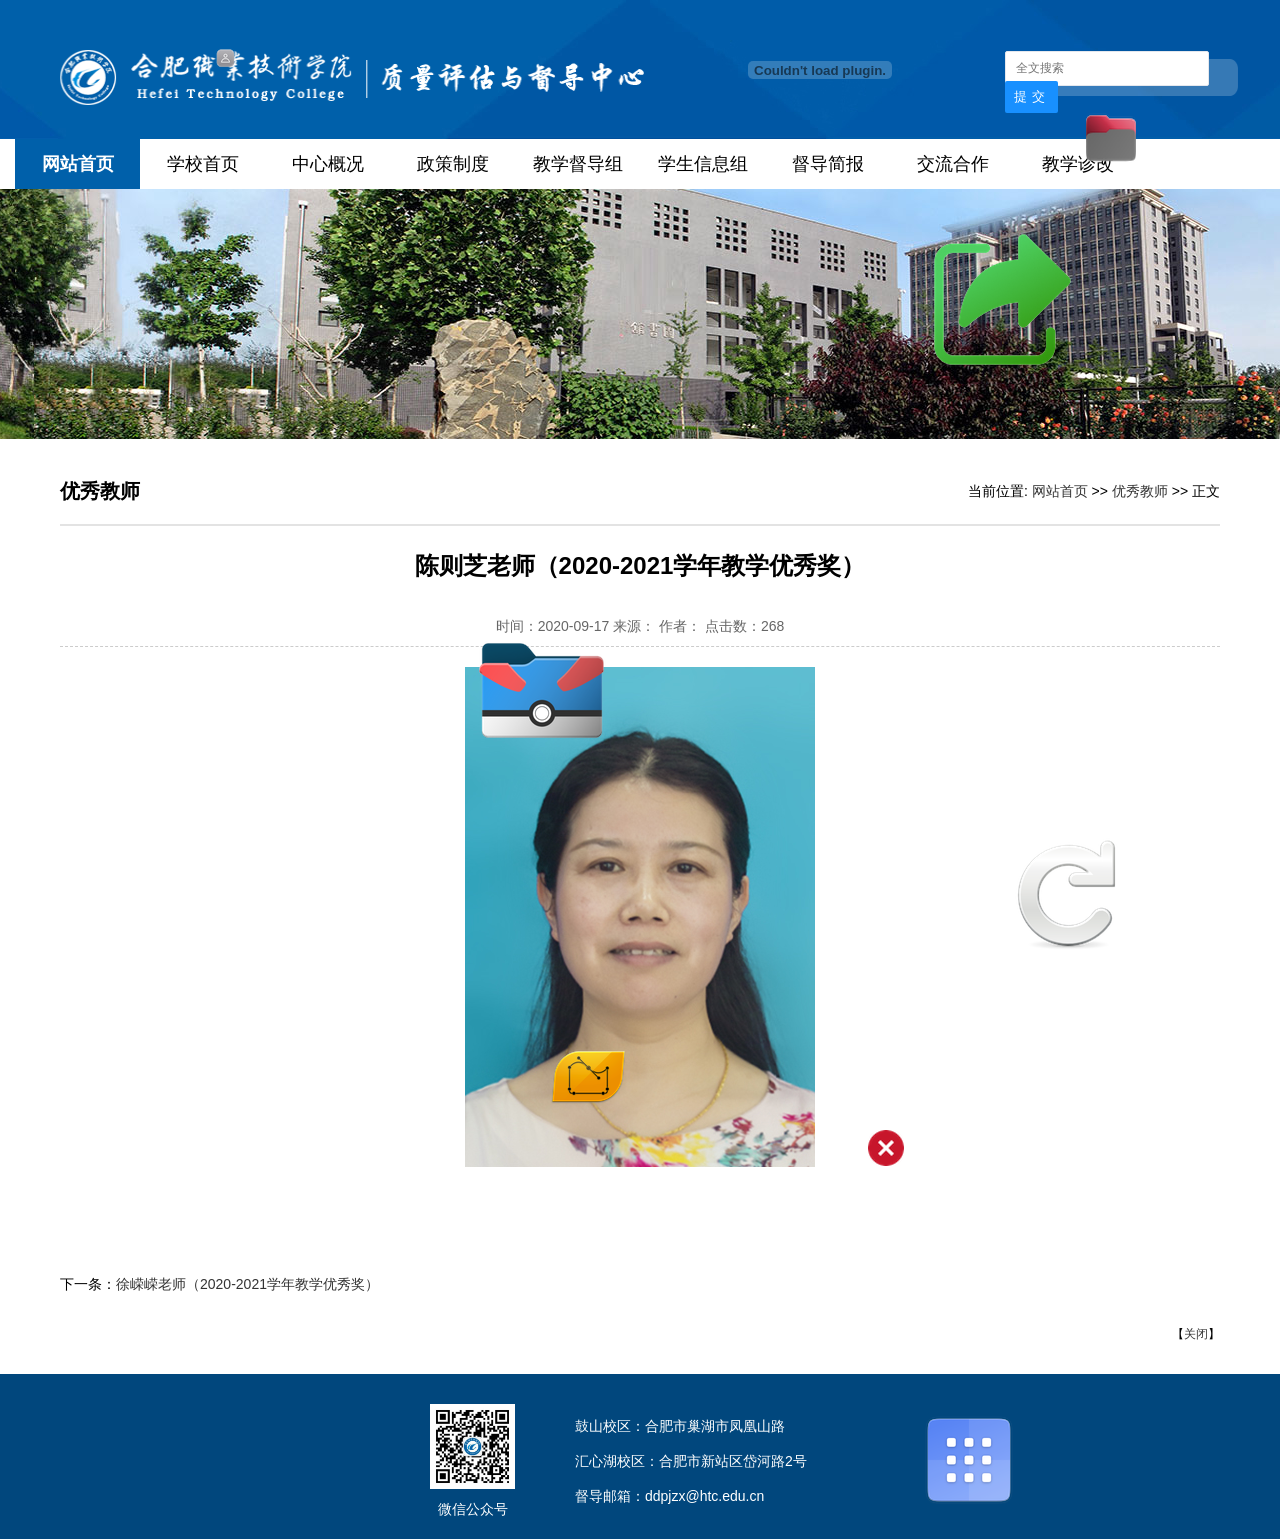  Describe the element at coordinates (969, 1460) in the screenshot. I see `view all applications` at that location.